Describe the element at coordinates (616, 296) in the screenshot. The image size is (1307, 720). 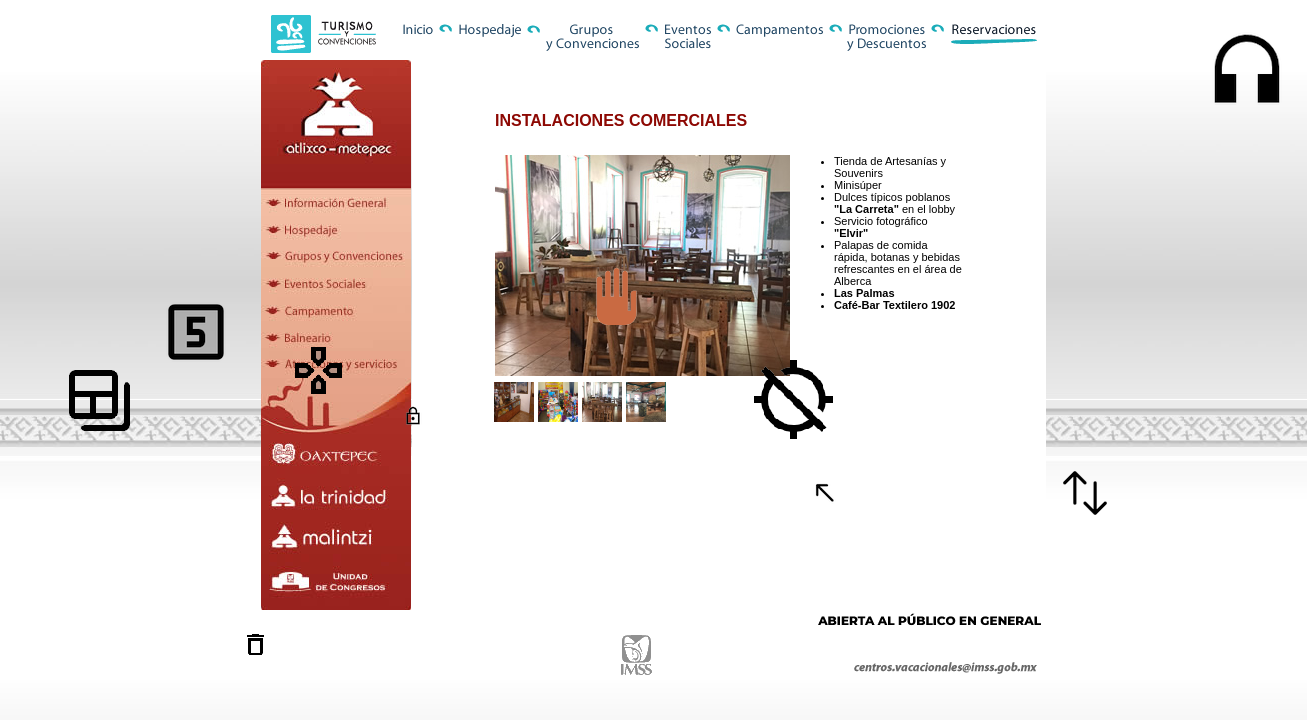
I see `stop or halt an action` at that location.